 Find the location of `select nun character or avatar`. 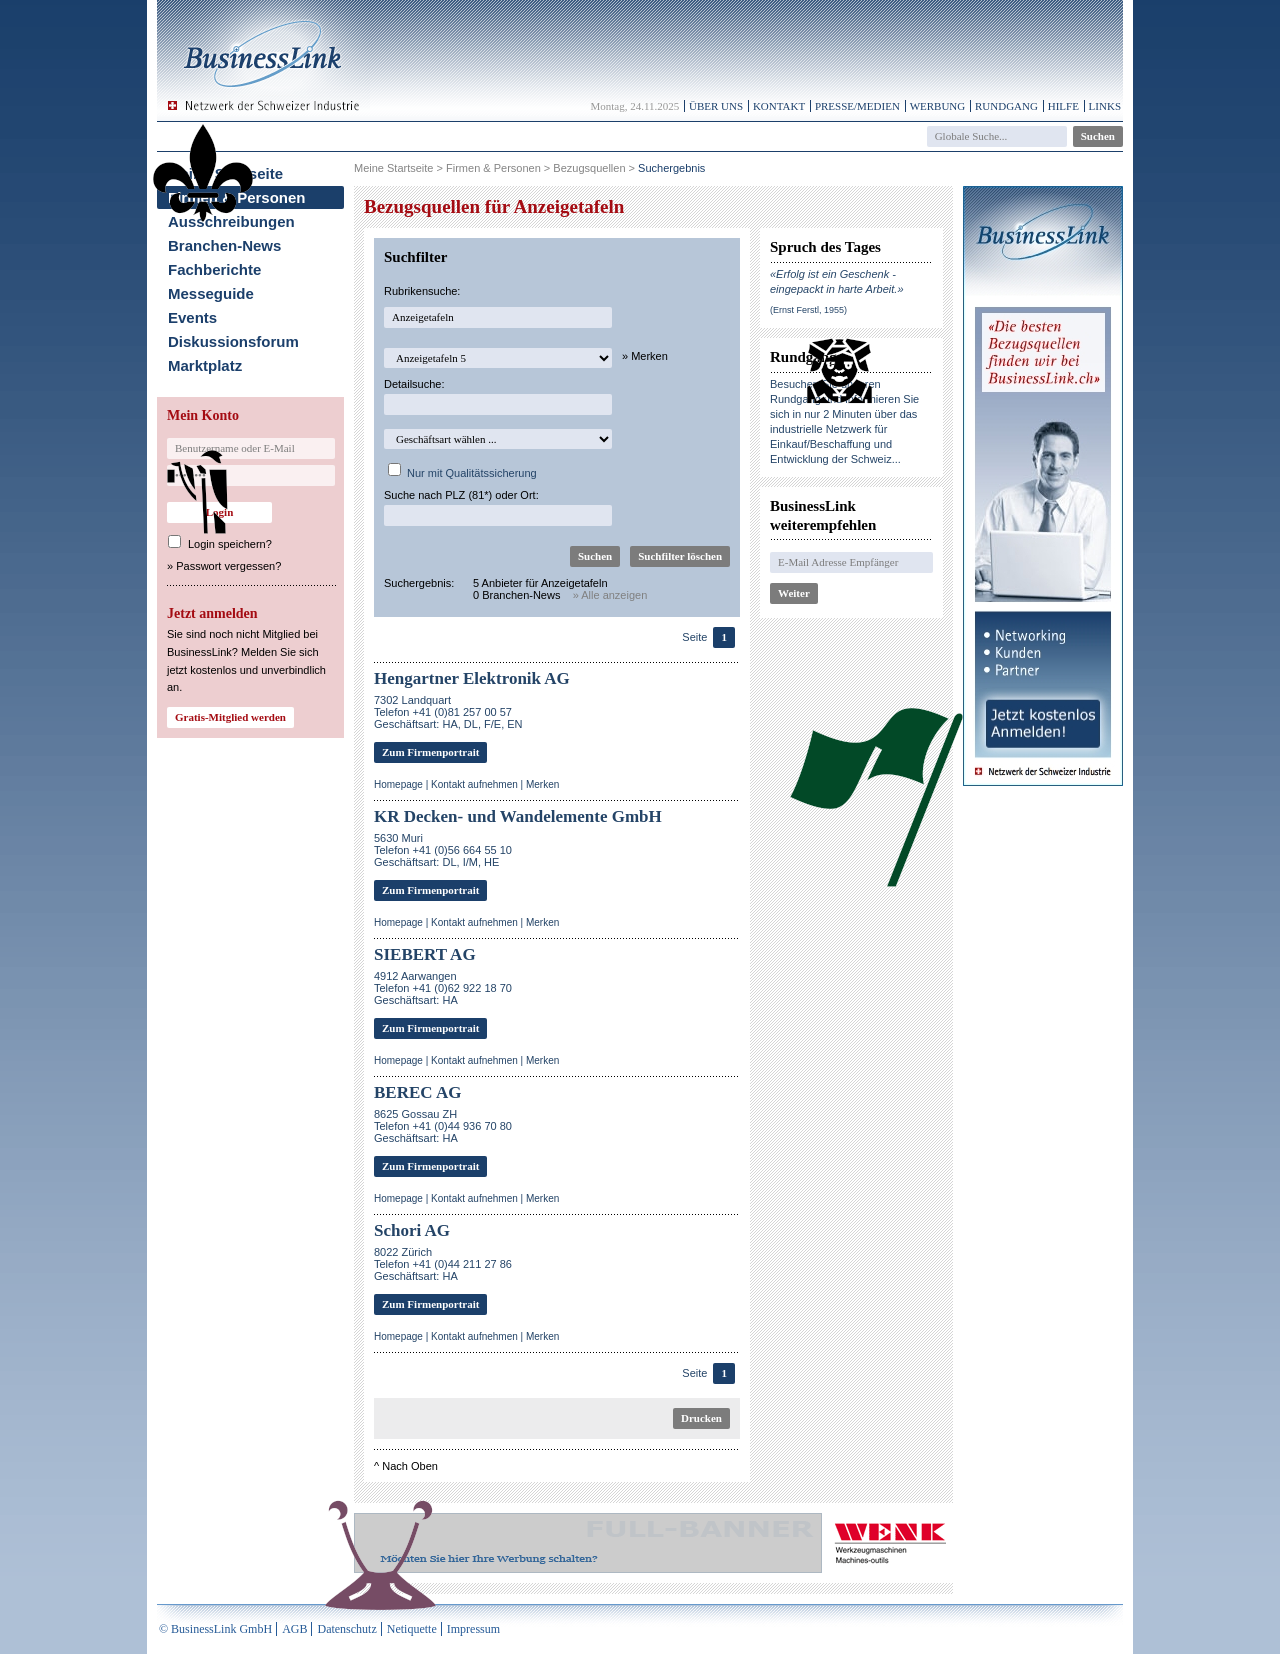

select nun character or avatar is located at coordinates (839, 370).